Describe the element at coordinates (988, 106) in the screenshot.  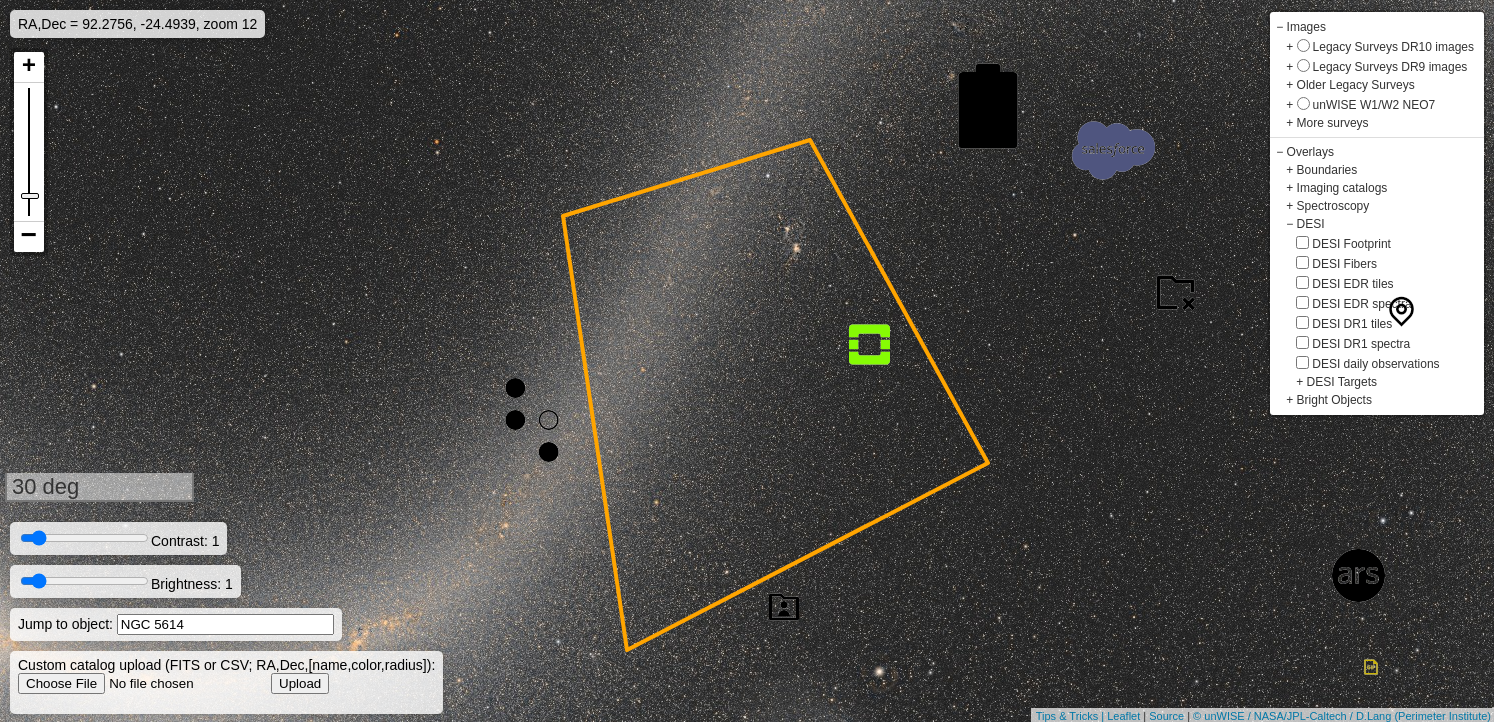
I see `indicates low battery level` at that location.